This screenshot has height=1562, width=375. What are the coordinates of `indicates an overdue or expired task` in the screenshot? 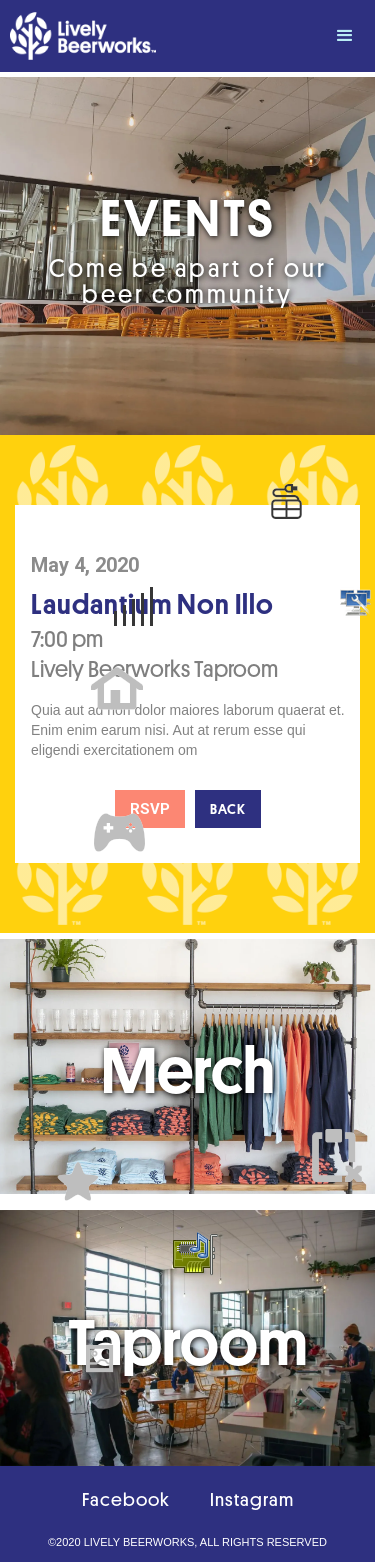 It's located at (335, 1155).